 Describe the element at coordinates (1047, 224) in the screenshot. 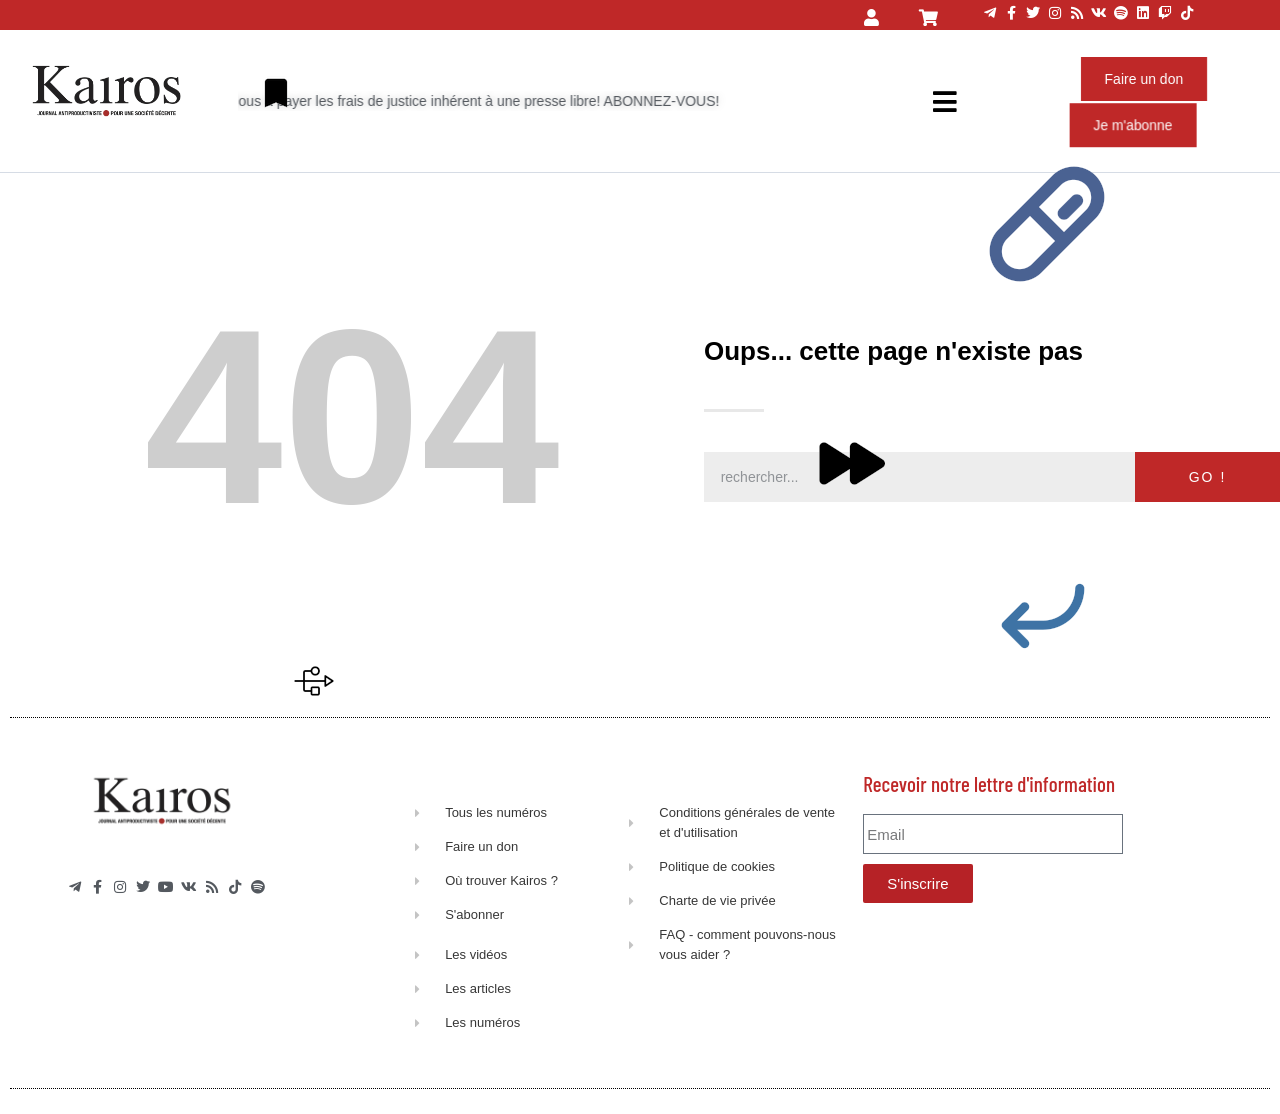

I see `access medication reminders` at that location.